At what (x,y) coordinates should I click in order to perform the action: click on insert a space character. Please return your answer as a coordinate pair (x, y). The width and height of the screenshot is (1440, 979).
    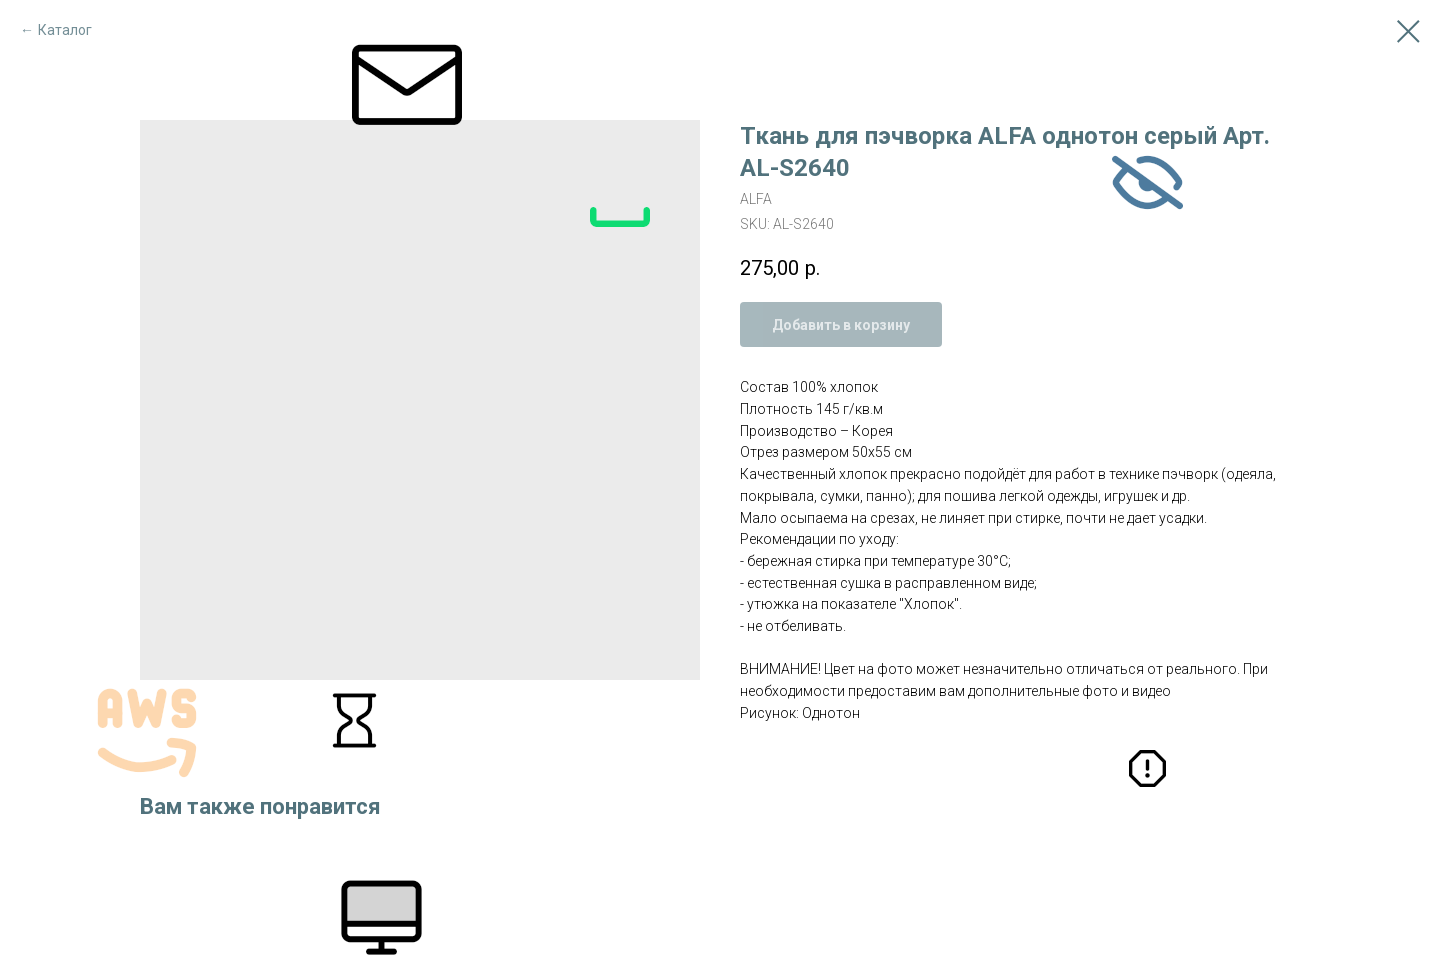
    Looking at the image, I should click on (620, 217).